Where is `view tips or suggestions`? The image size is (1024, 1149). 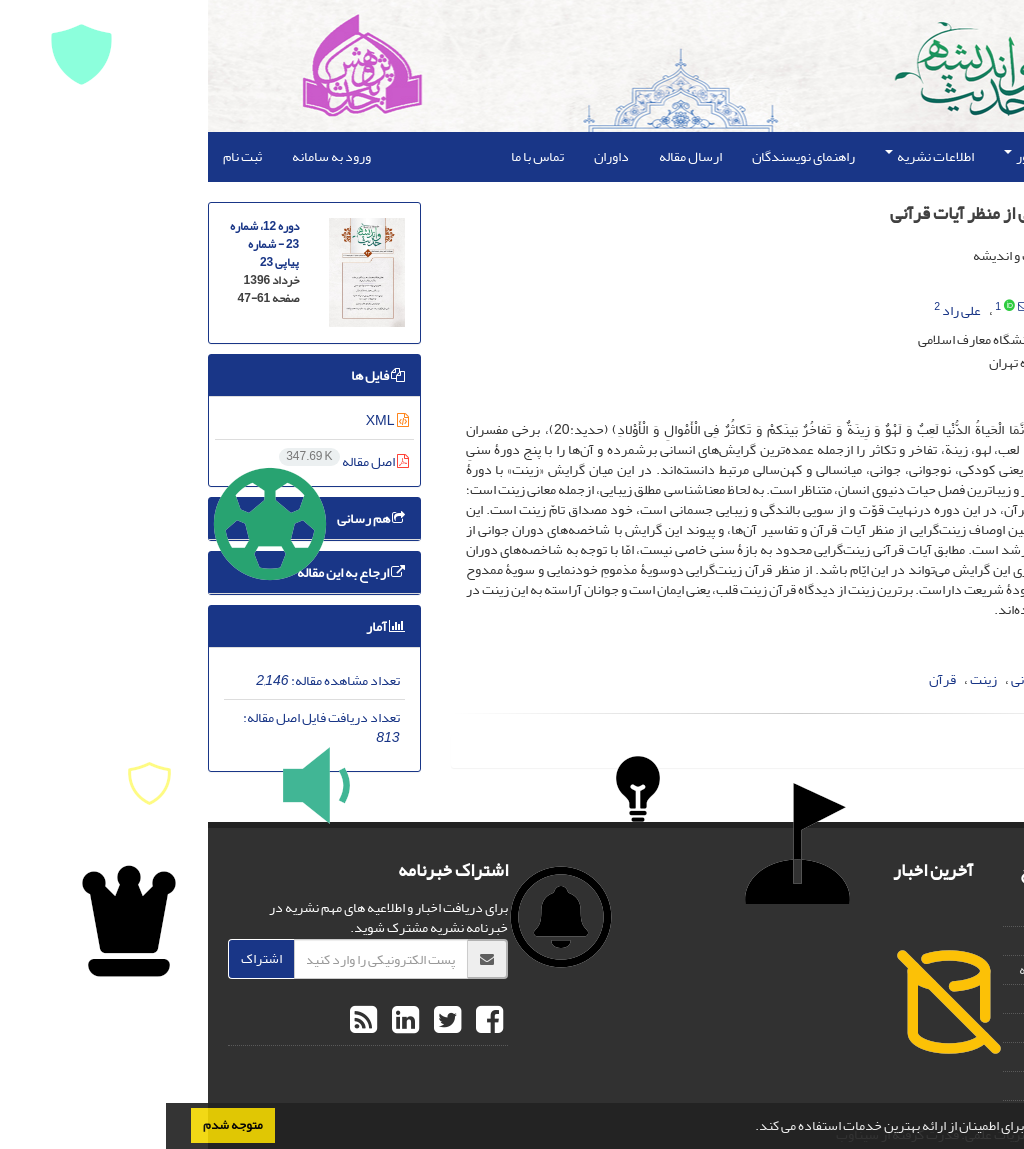
view tips or suggestions is located at coordinates (638, 789).